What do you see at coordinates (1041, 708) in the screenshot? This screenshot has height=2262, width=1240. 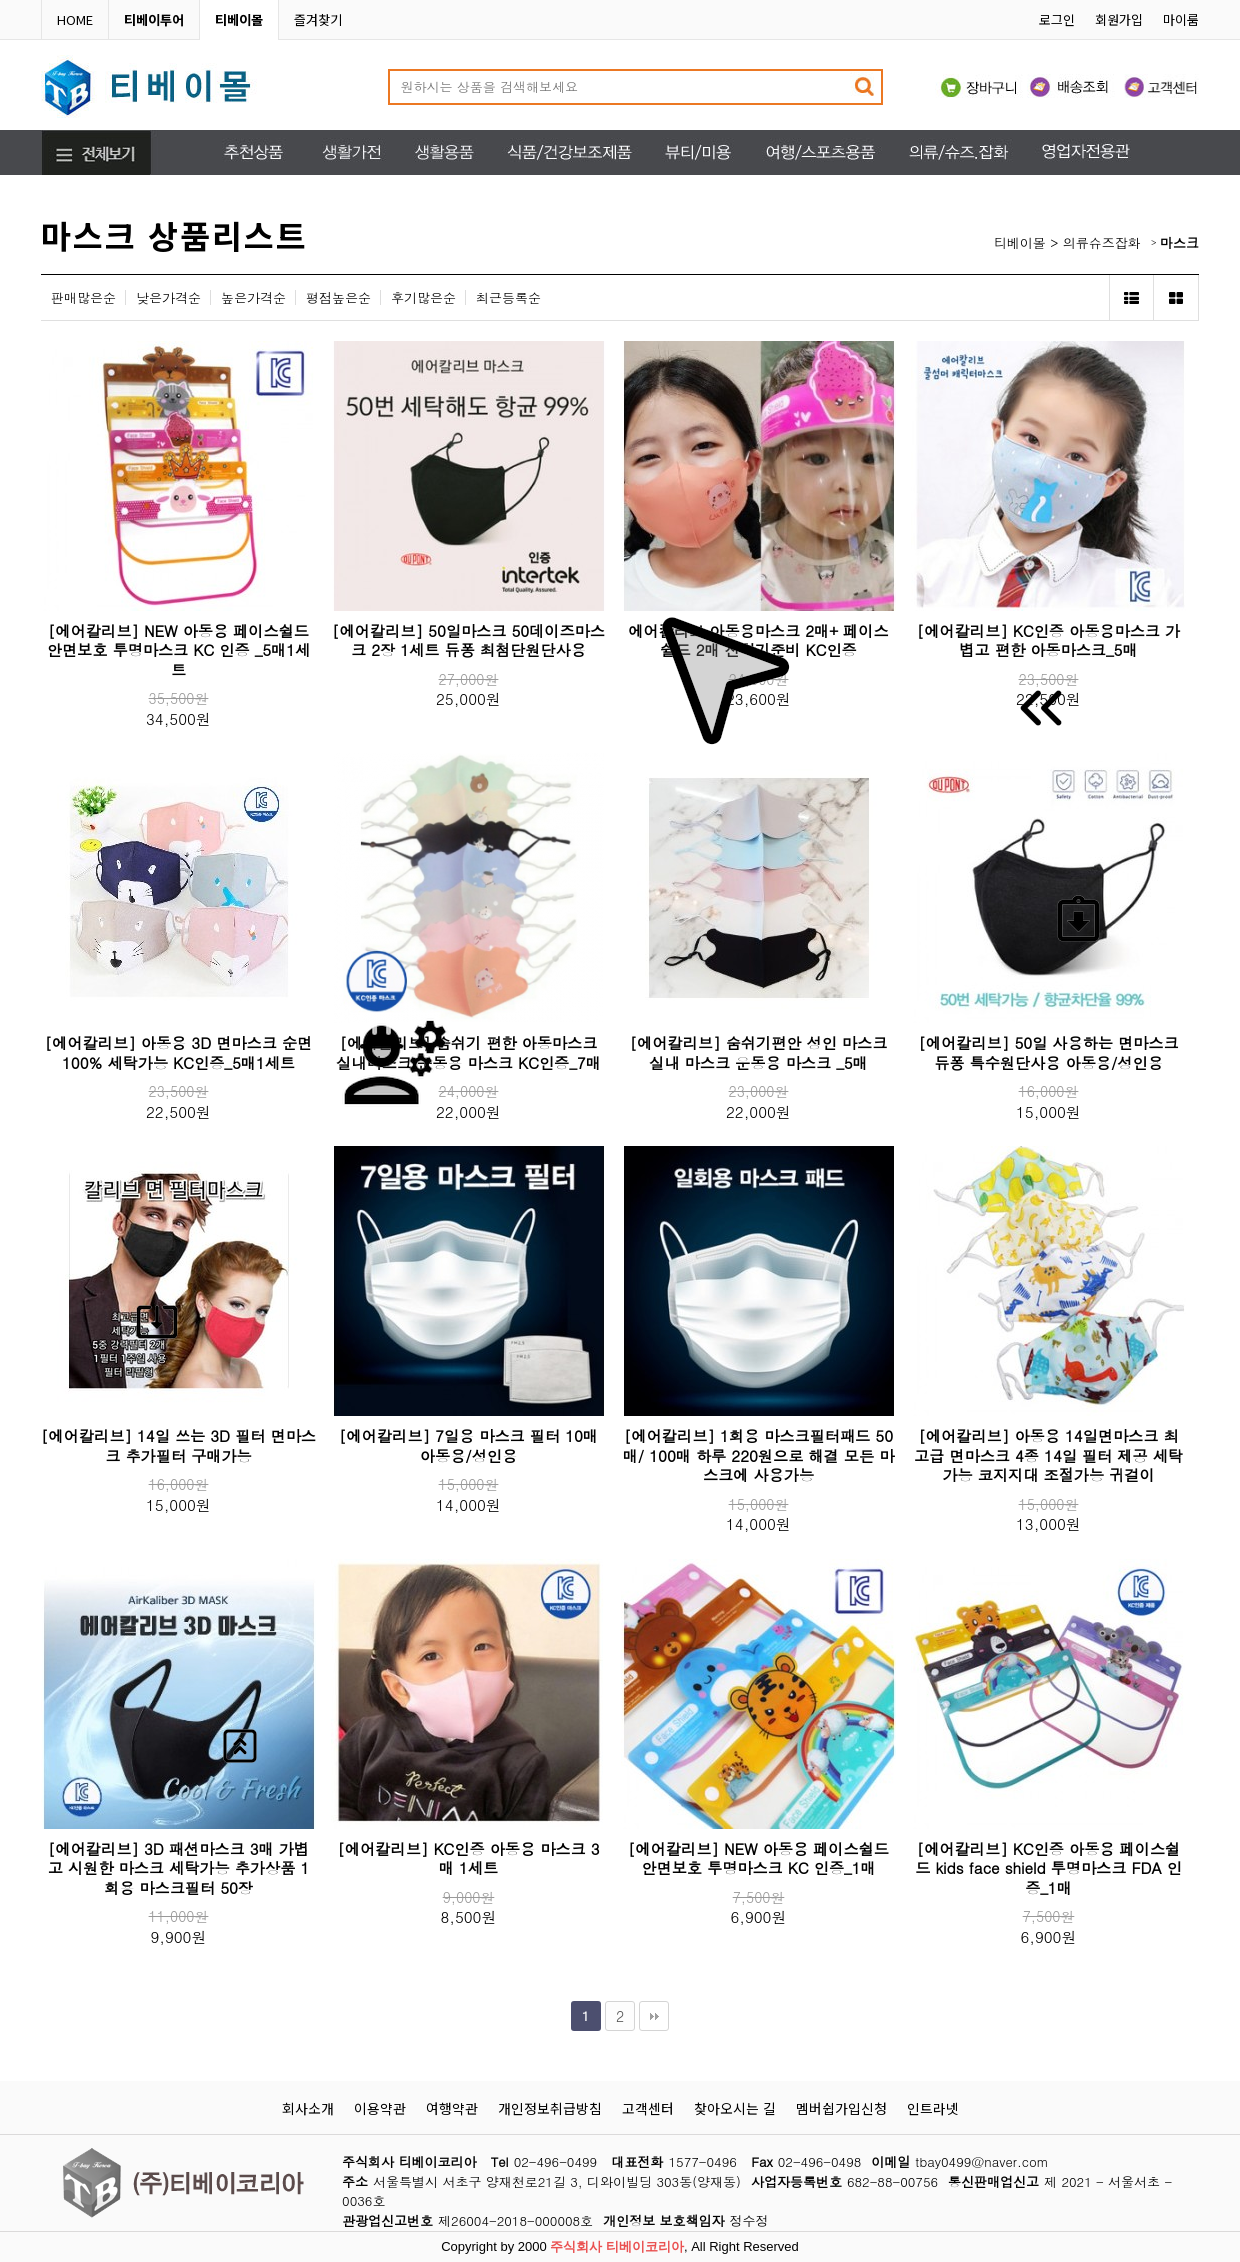 I see `go back to the beginning` at bounding box center [1041, 708].